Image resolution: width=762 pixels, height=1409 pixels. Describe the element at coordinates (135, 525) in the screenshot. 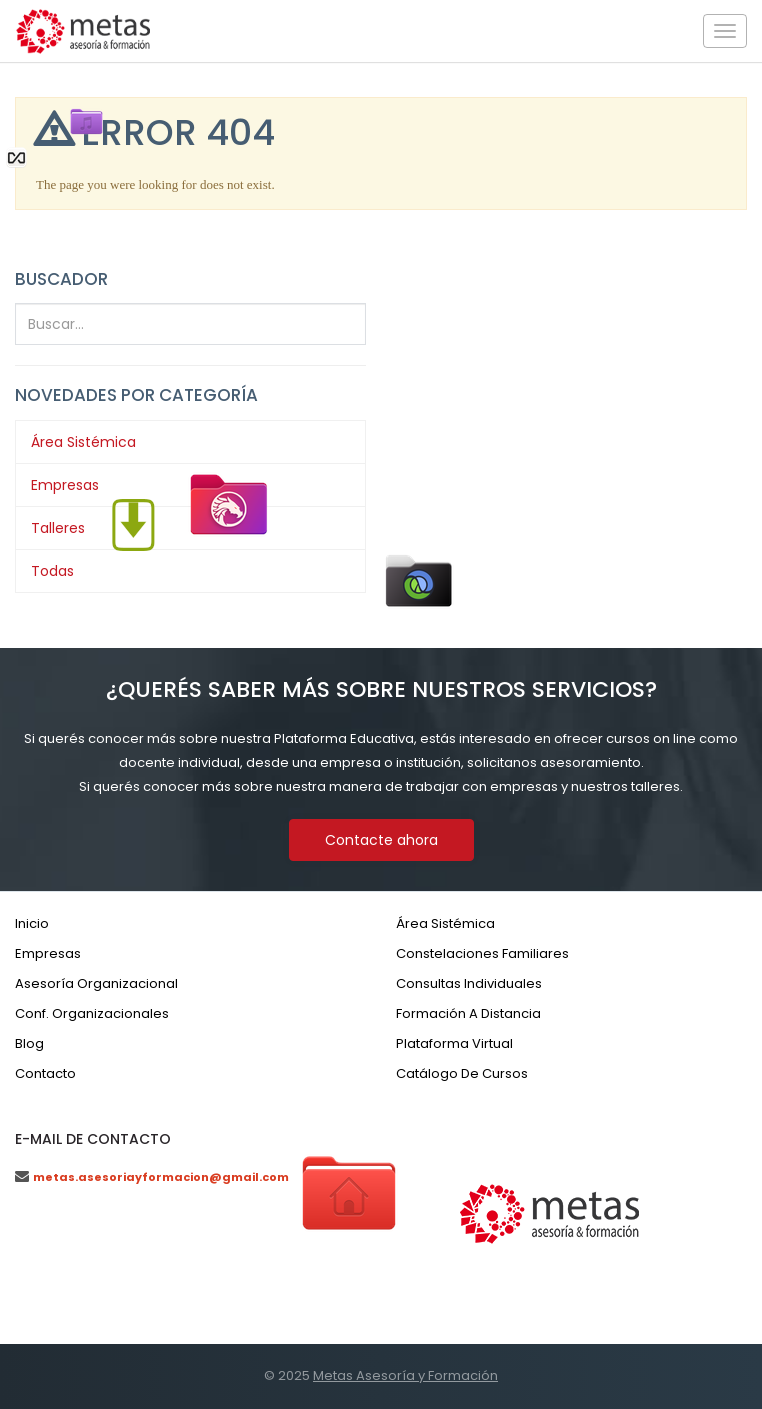

I see `download a file or application` at that location.